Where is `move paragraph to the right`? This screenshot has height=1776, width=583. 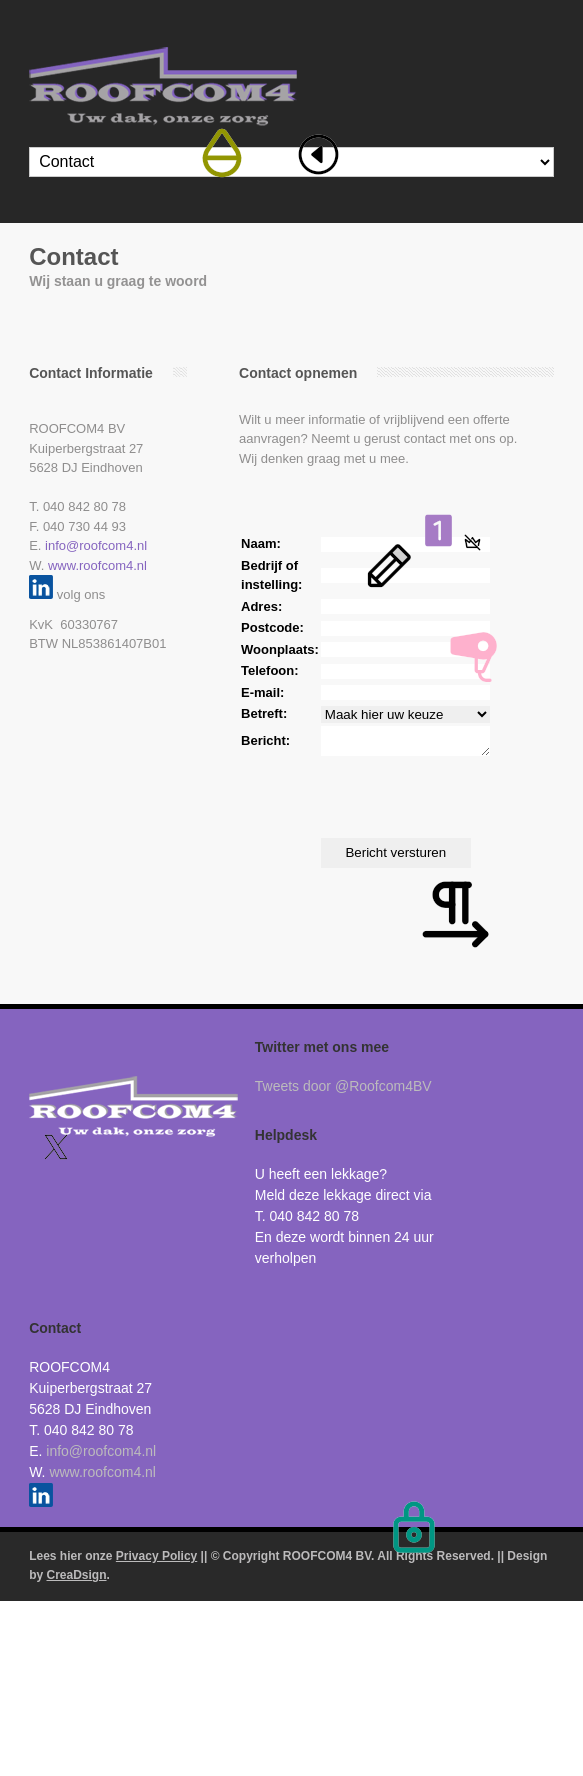 move paragraph to the right is located at coordinates (455, 914).